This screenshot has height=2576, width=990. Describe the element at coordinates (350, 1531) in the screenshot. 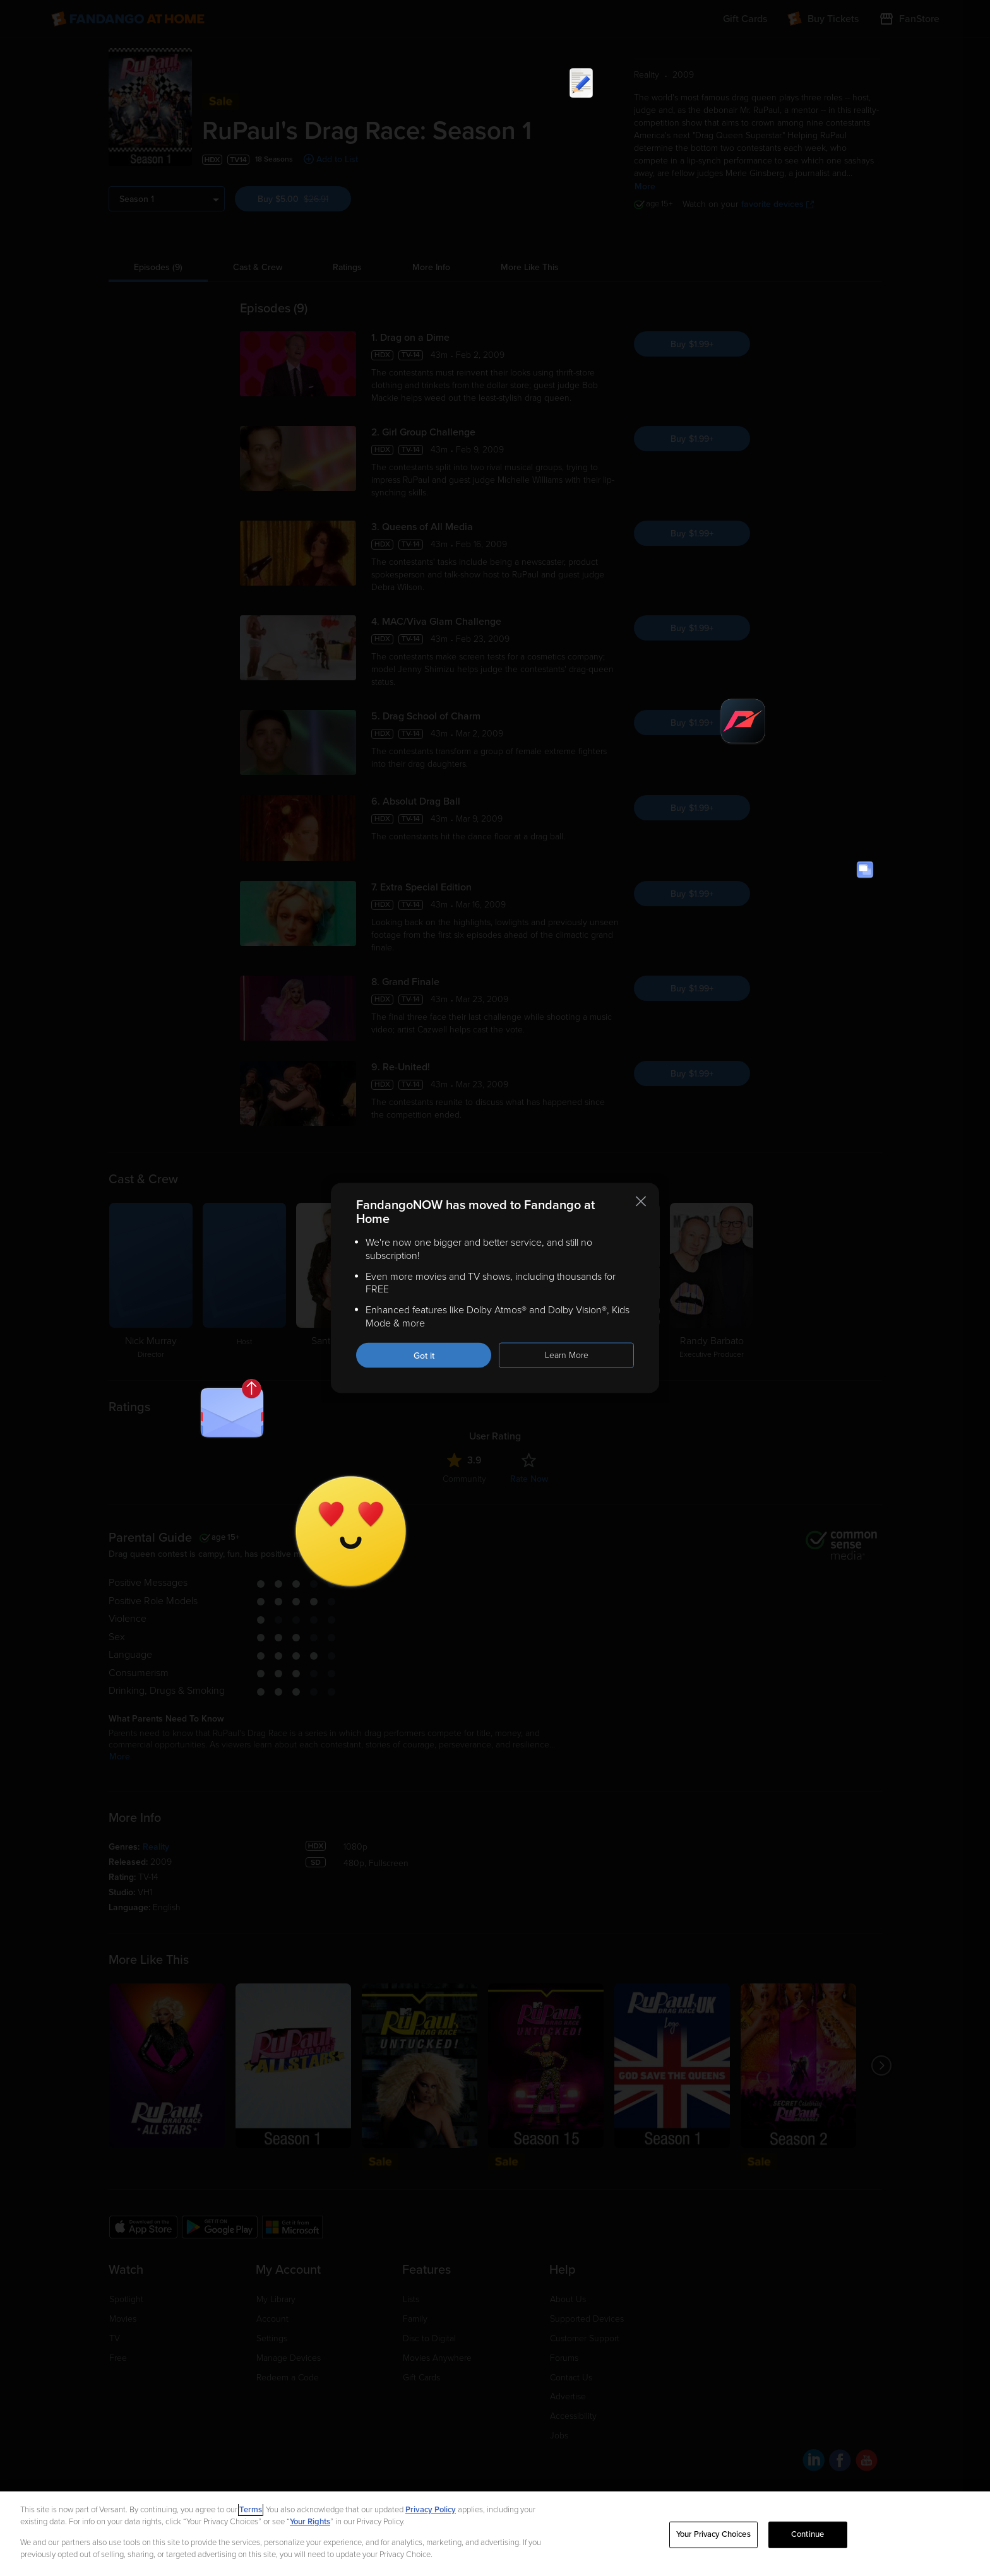

I see `open the Socialize social networking app` at that location.